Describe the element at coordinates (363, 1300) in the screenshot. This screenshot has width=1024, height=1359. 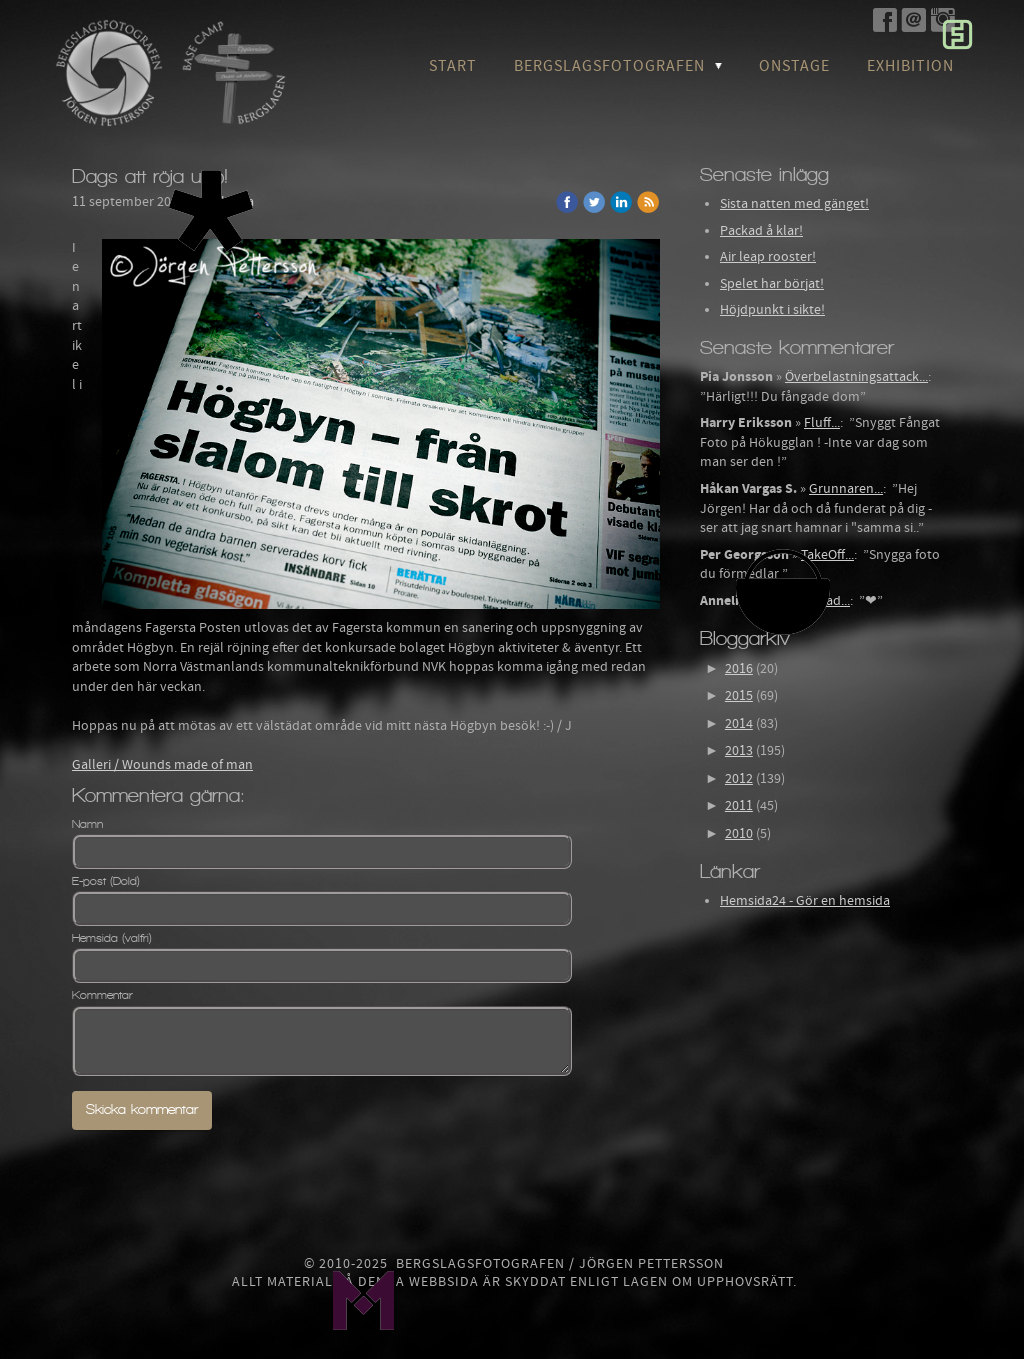
I see `open the AnkerMake 3D printer app` at that location.